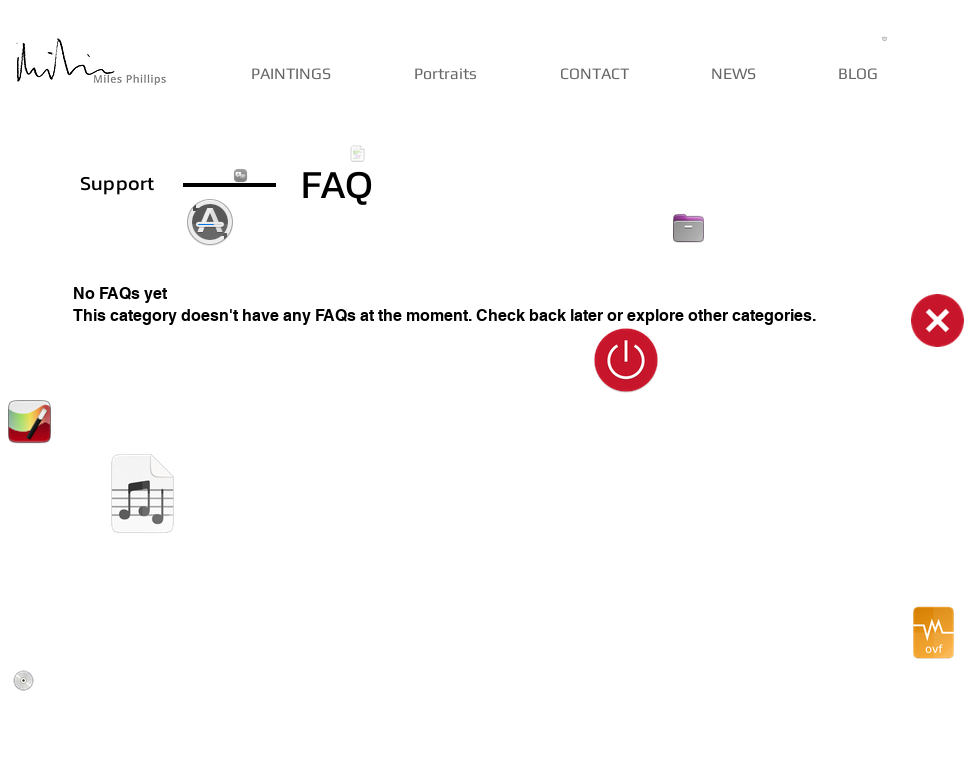  What do you see at coordinates (29, 421) in the screenshot?
I see `open winetricks application` at bounding box center [29, 421].